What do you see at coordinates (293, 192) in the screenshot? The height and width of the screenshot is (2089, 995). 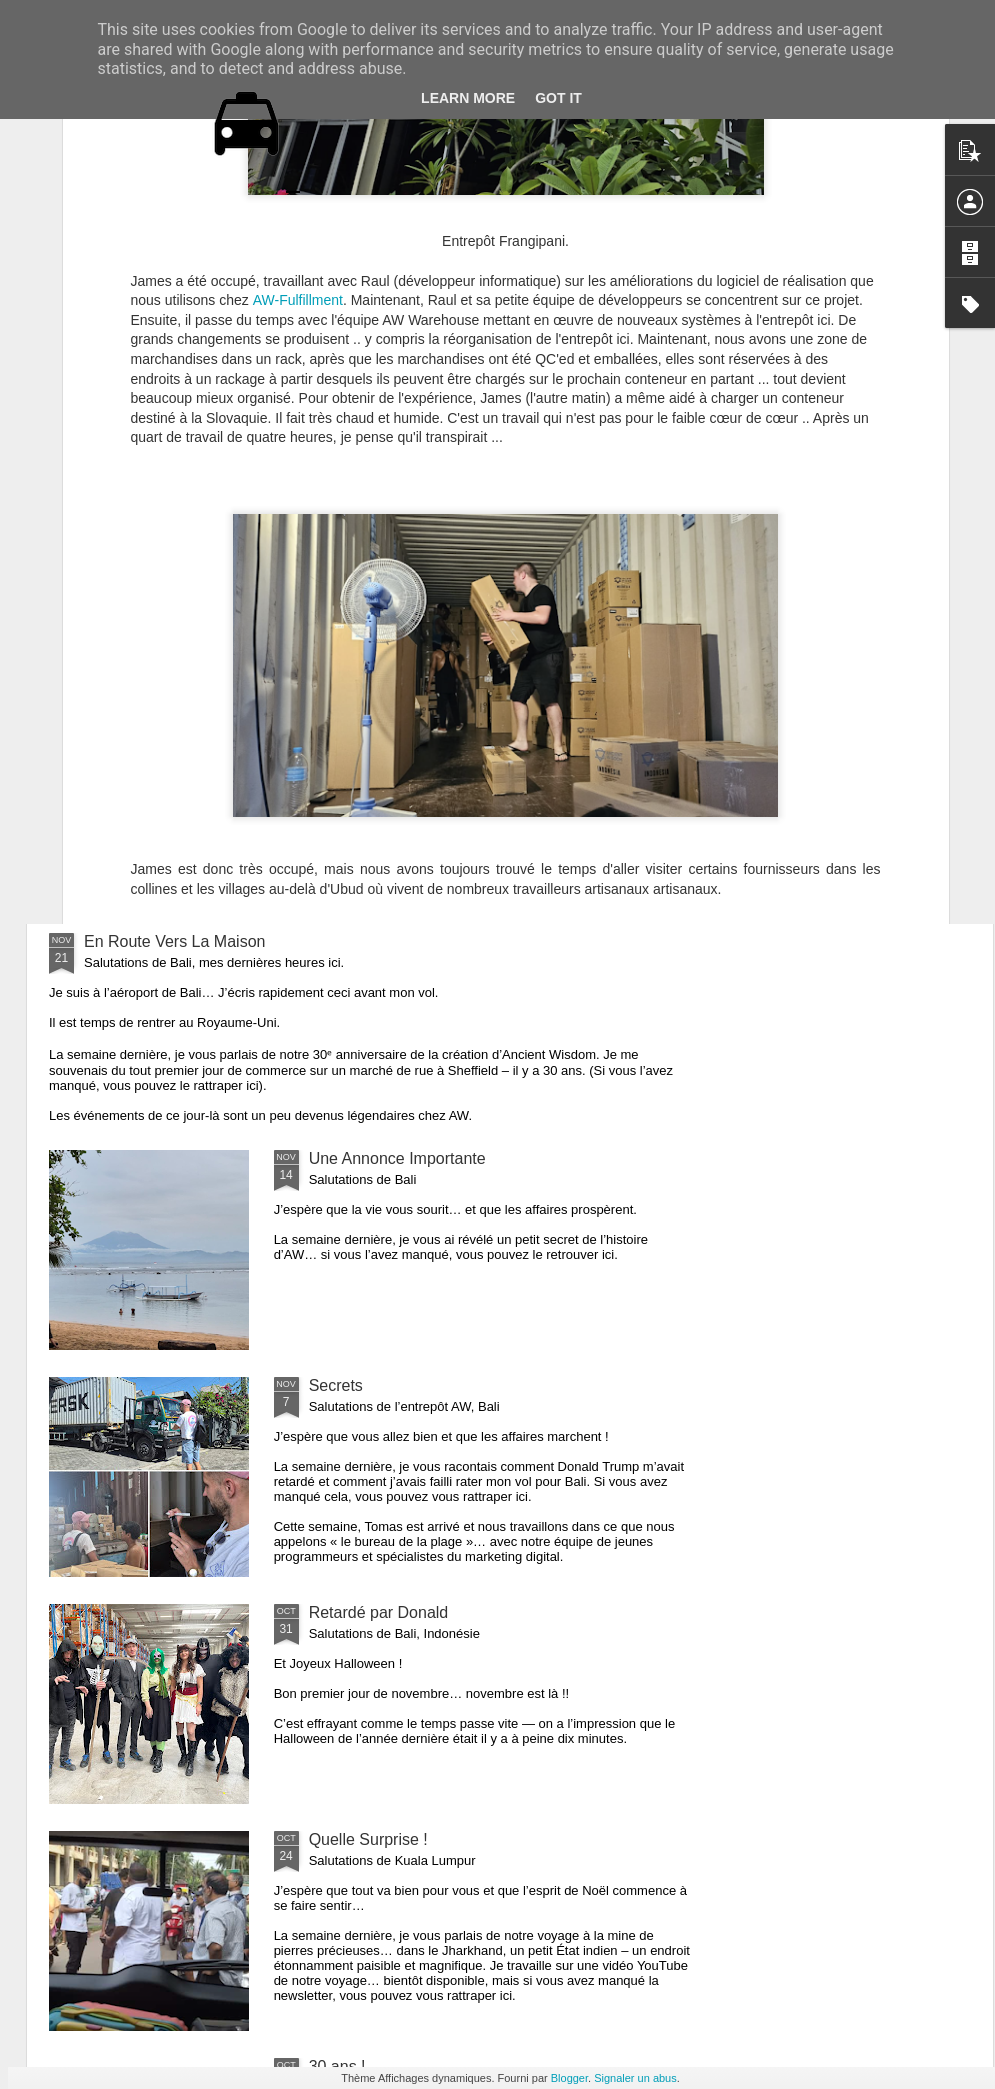 I see `insert a horizontal divider line` at bounding box center [293, 192].